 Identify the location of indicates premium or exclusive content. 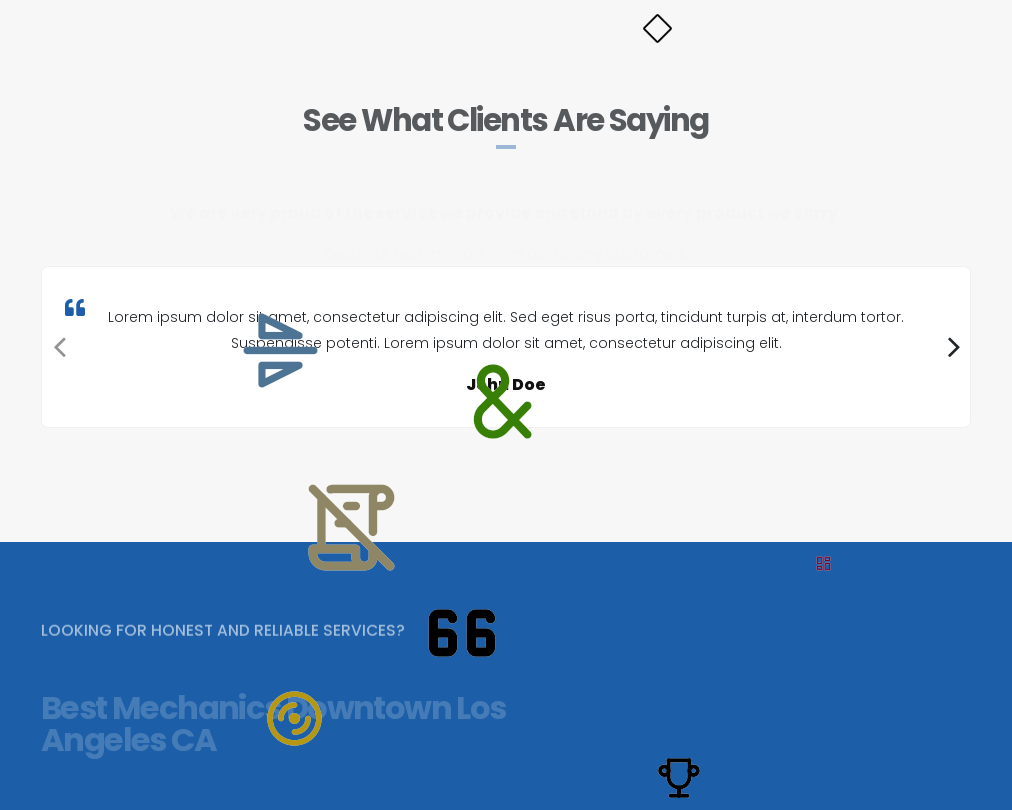
(657, 28).